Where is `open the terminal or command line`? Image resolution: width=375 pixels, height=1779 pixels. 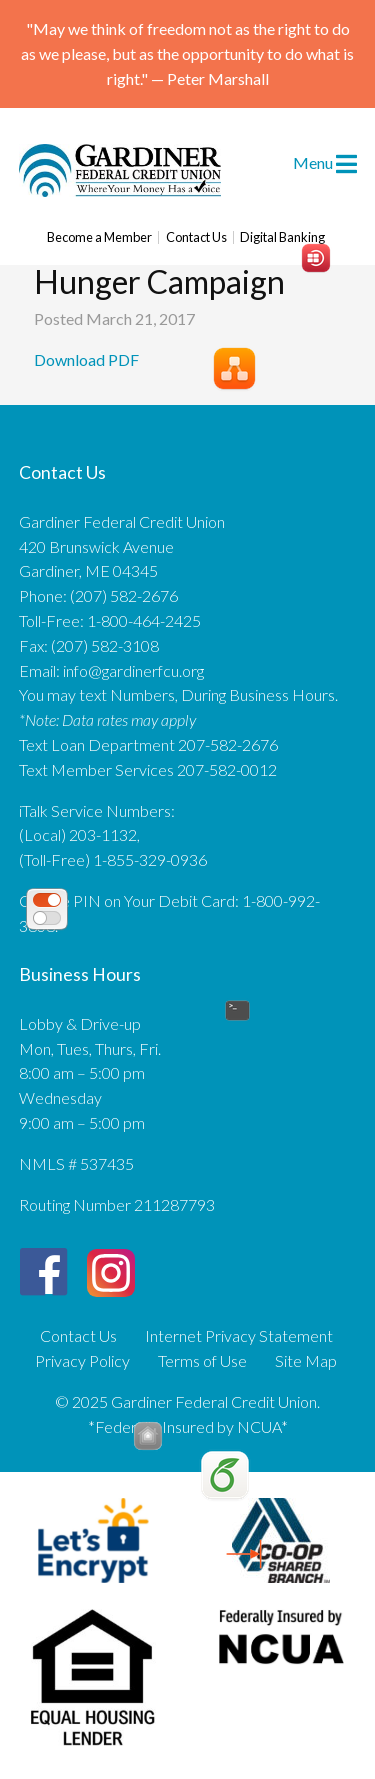
open the terminal or command line is located at coordinates (237, 1010).